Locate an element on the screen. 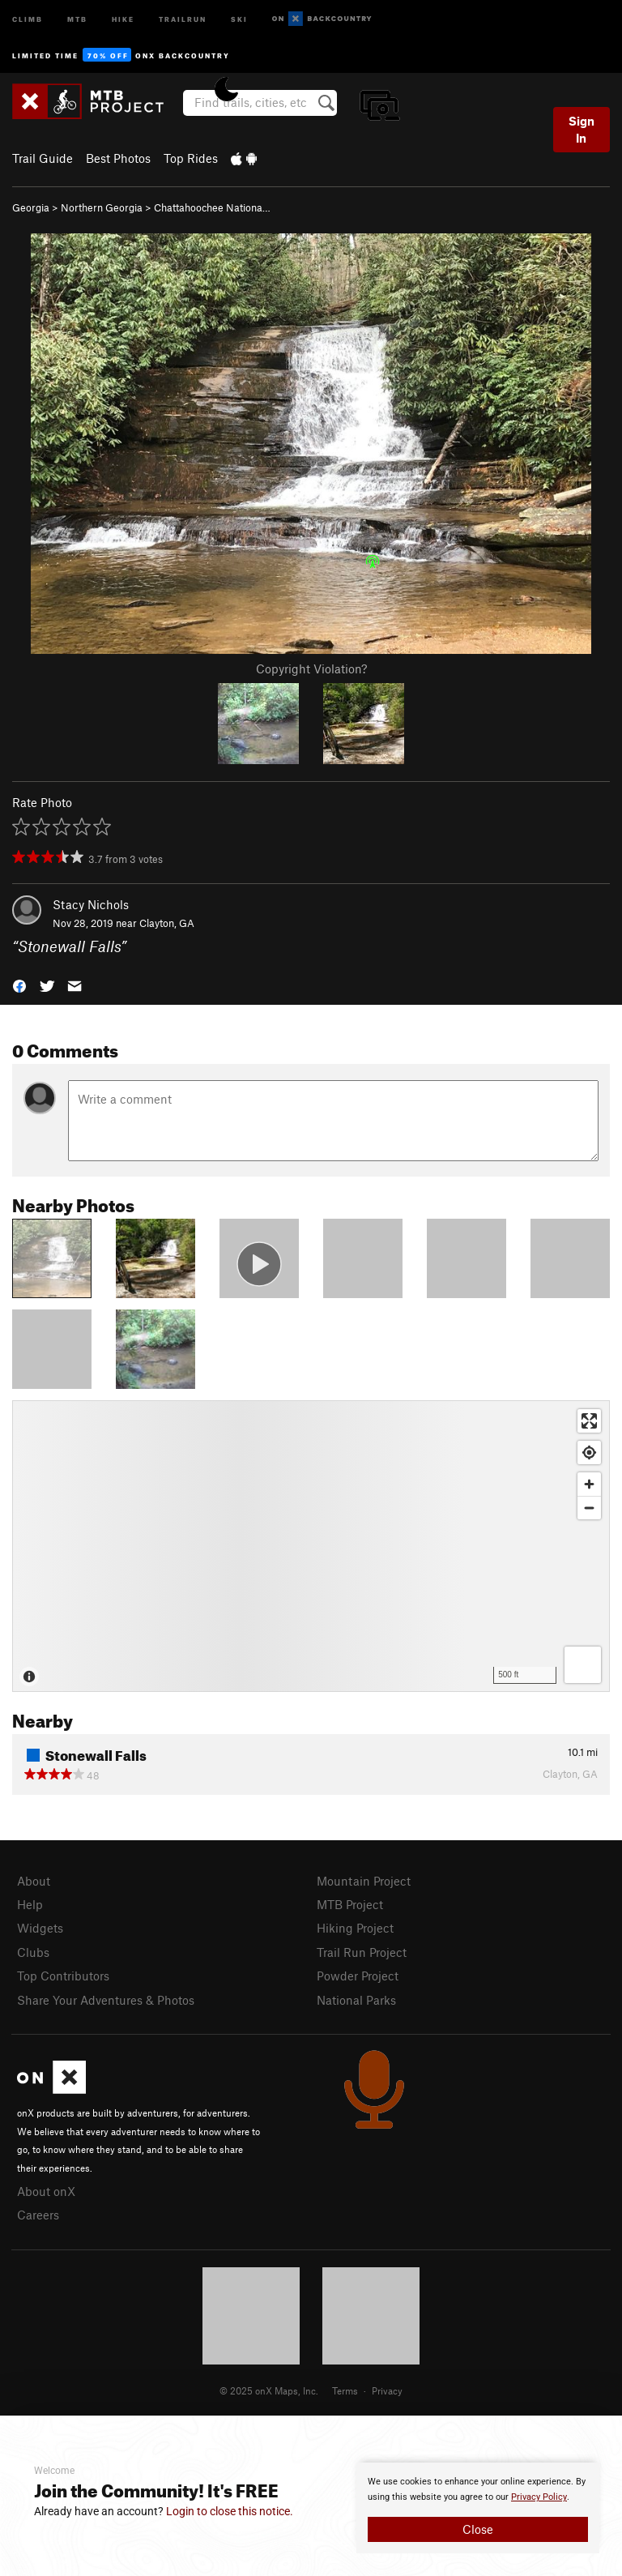  access broadcast or radio tower settings is located at coordinates (373, 562).